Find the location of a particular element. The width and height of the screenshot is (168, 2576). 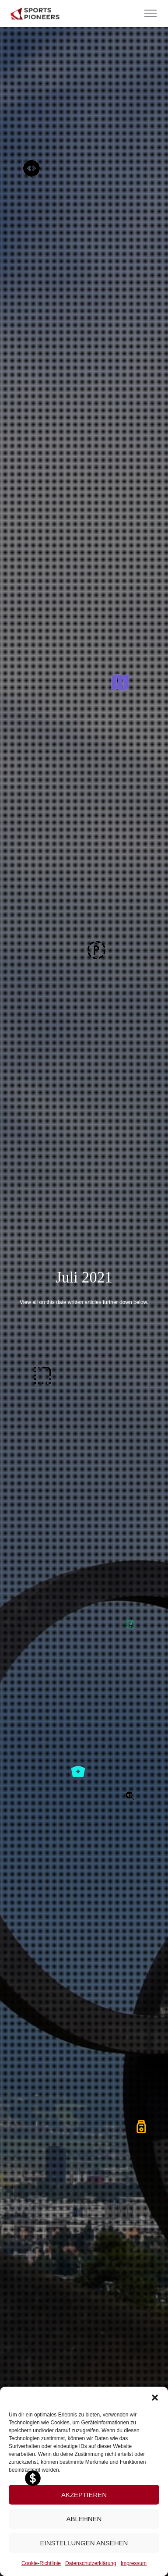

access nursing or healthcare services is located at coordinates (78, 1771).